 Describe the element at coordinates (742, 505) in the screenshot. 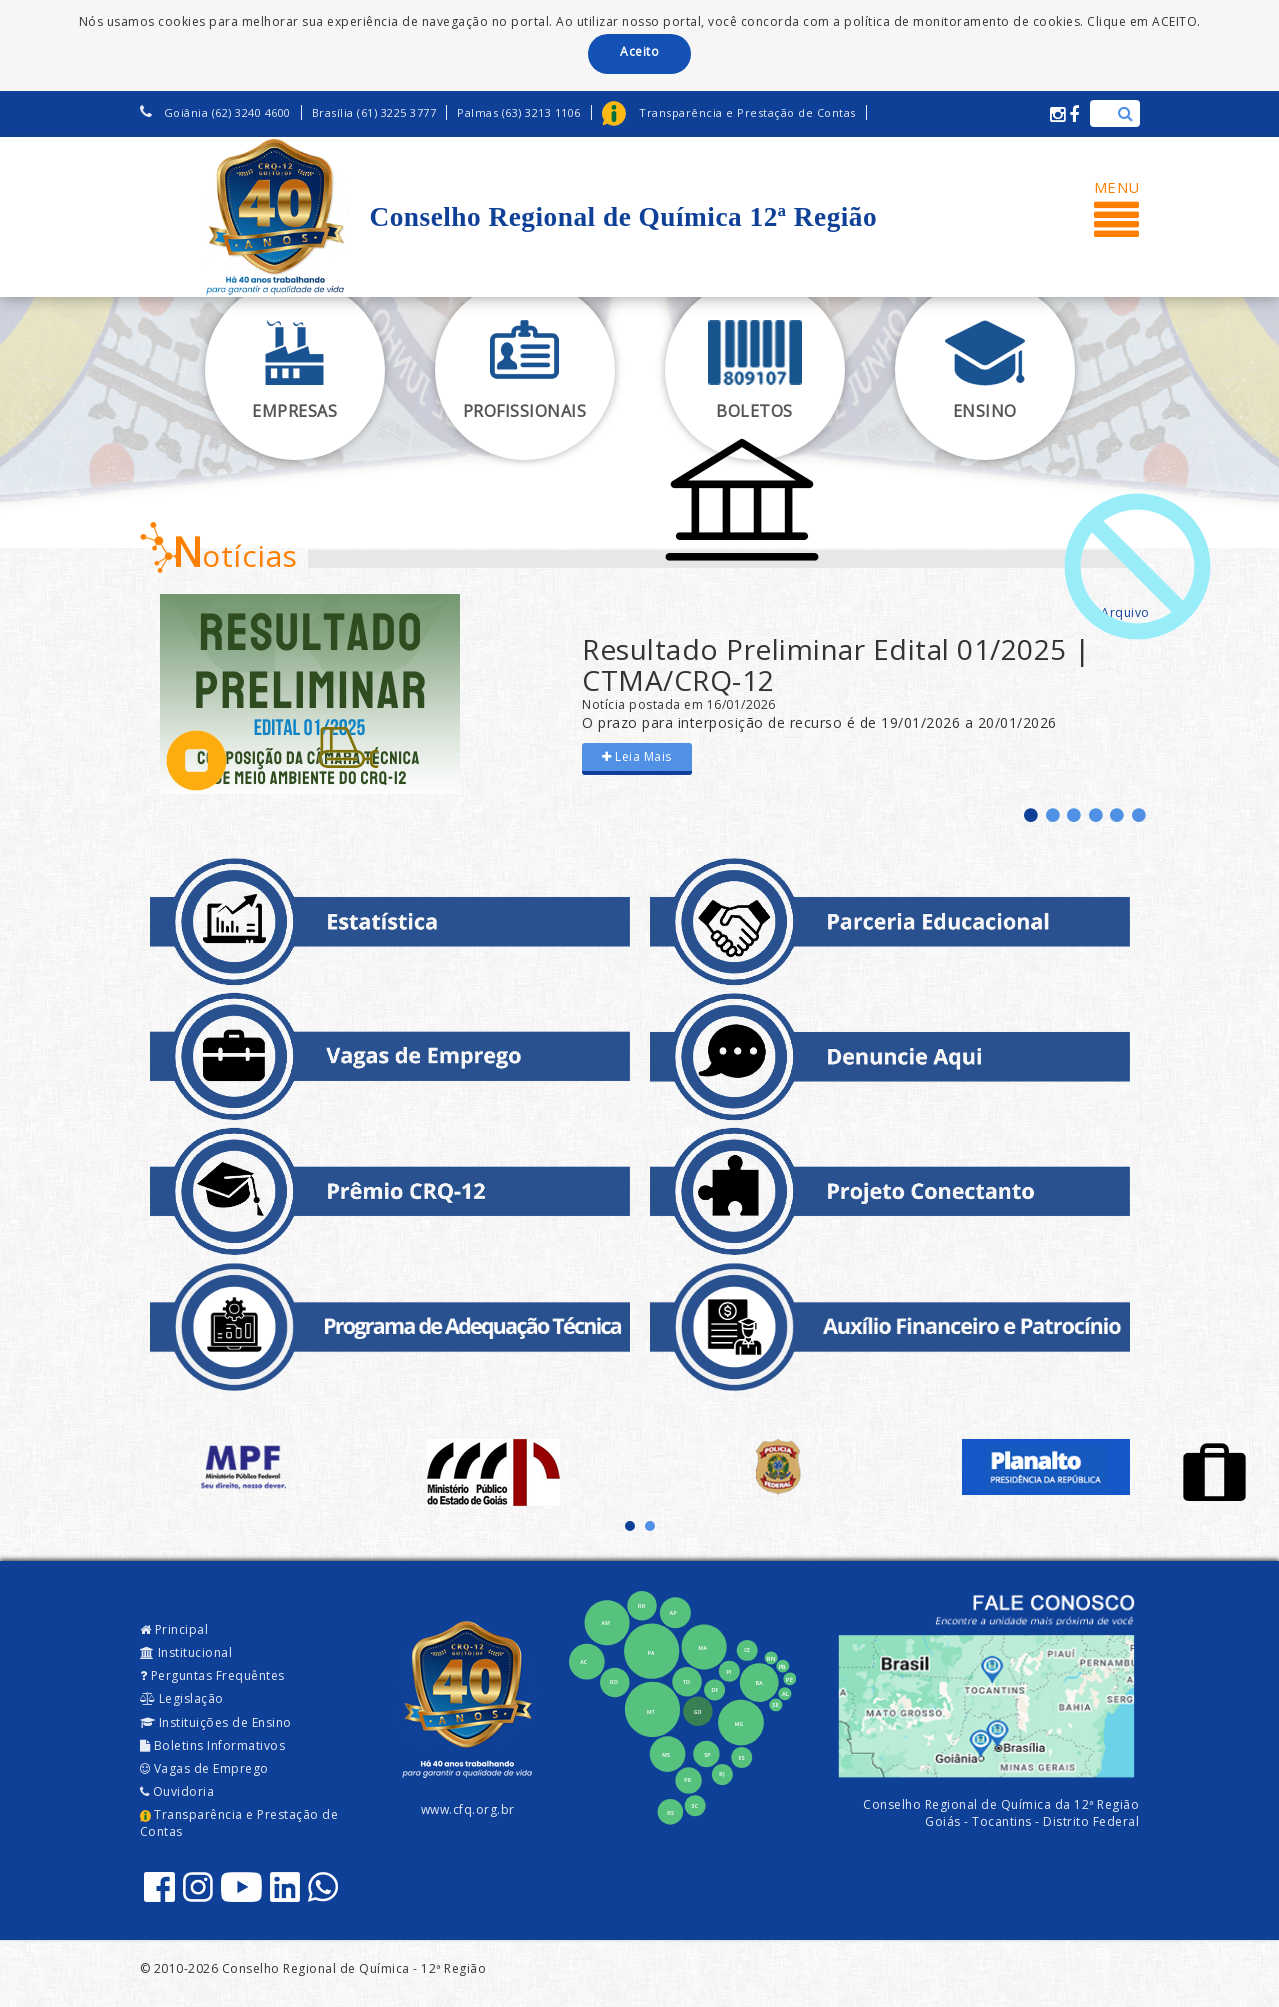

I see `access banking or financial services` at that location.